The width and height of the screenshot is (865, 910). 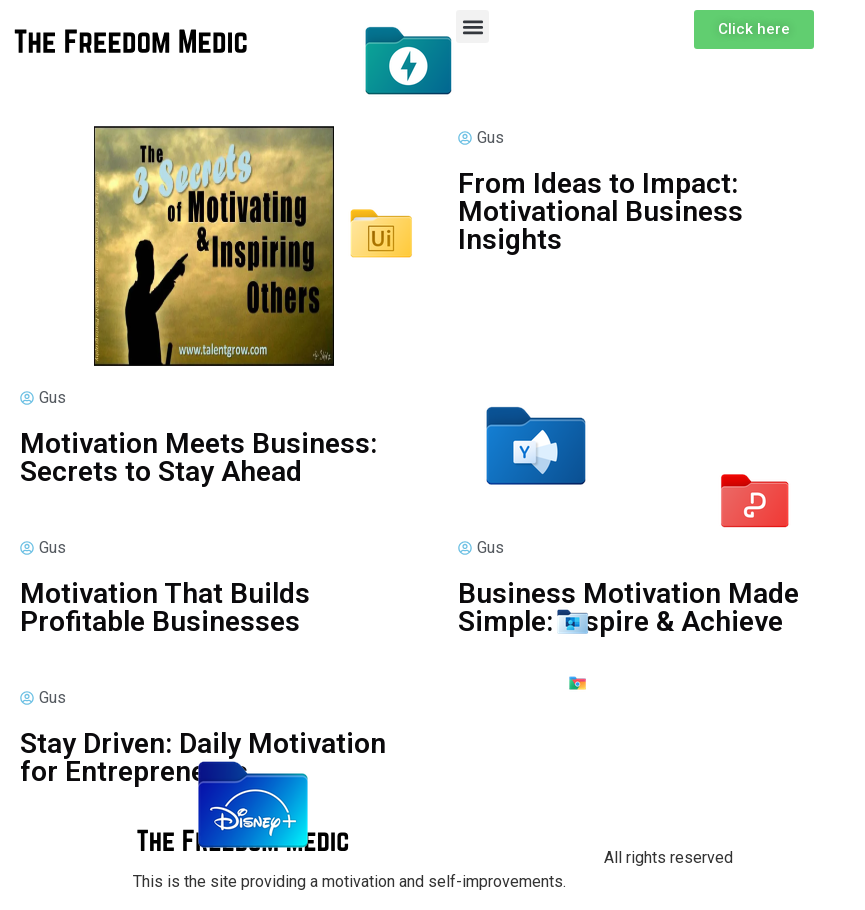 What do you see at coordinates (252, 807) in the screenshot?
I see `open disney+ media folder` at bounding box center [252, 807].